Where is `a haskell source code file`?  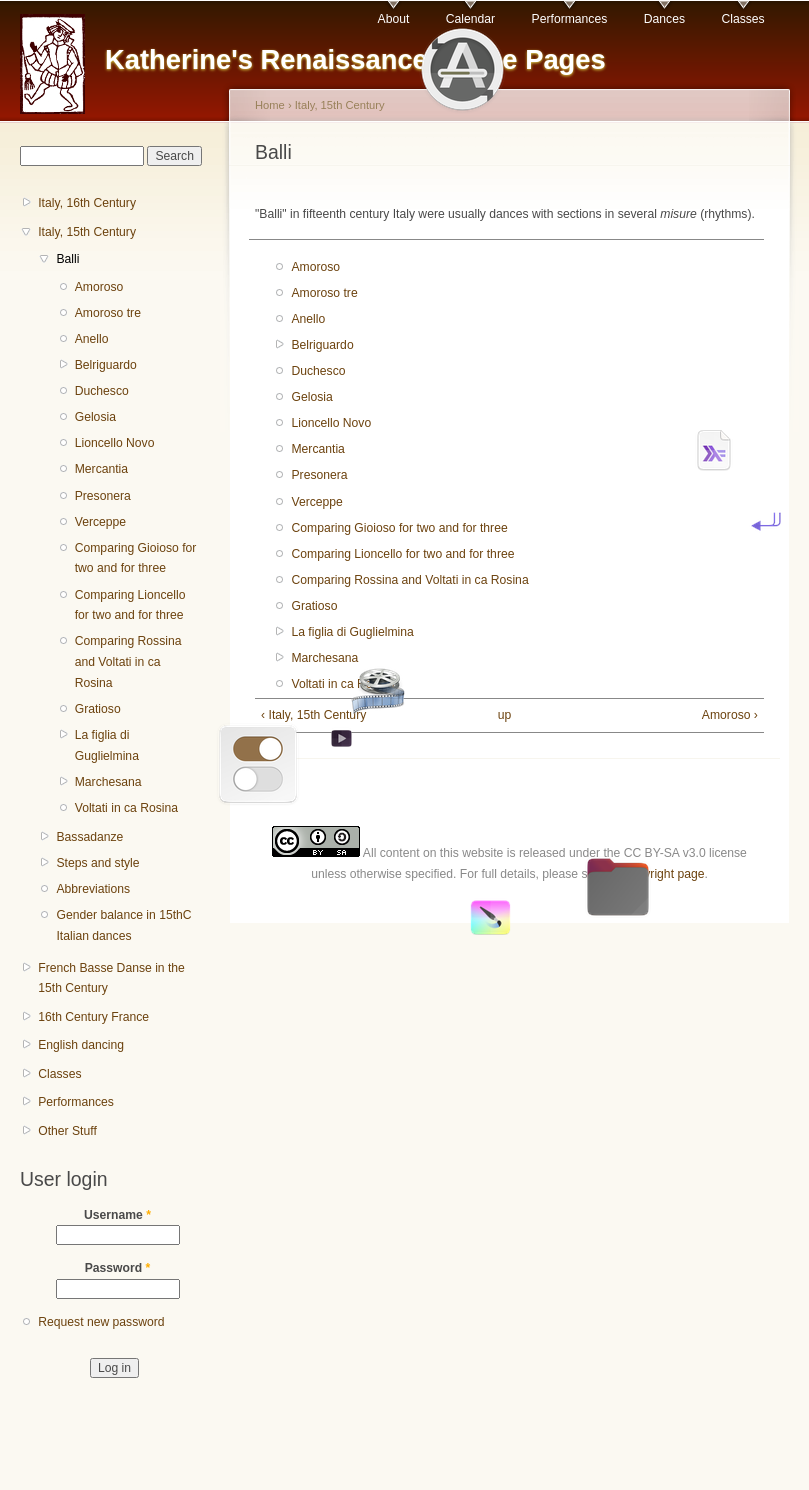 a haskell source code file is located at coordinates (714, 450).